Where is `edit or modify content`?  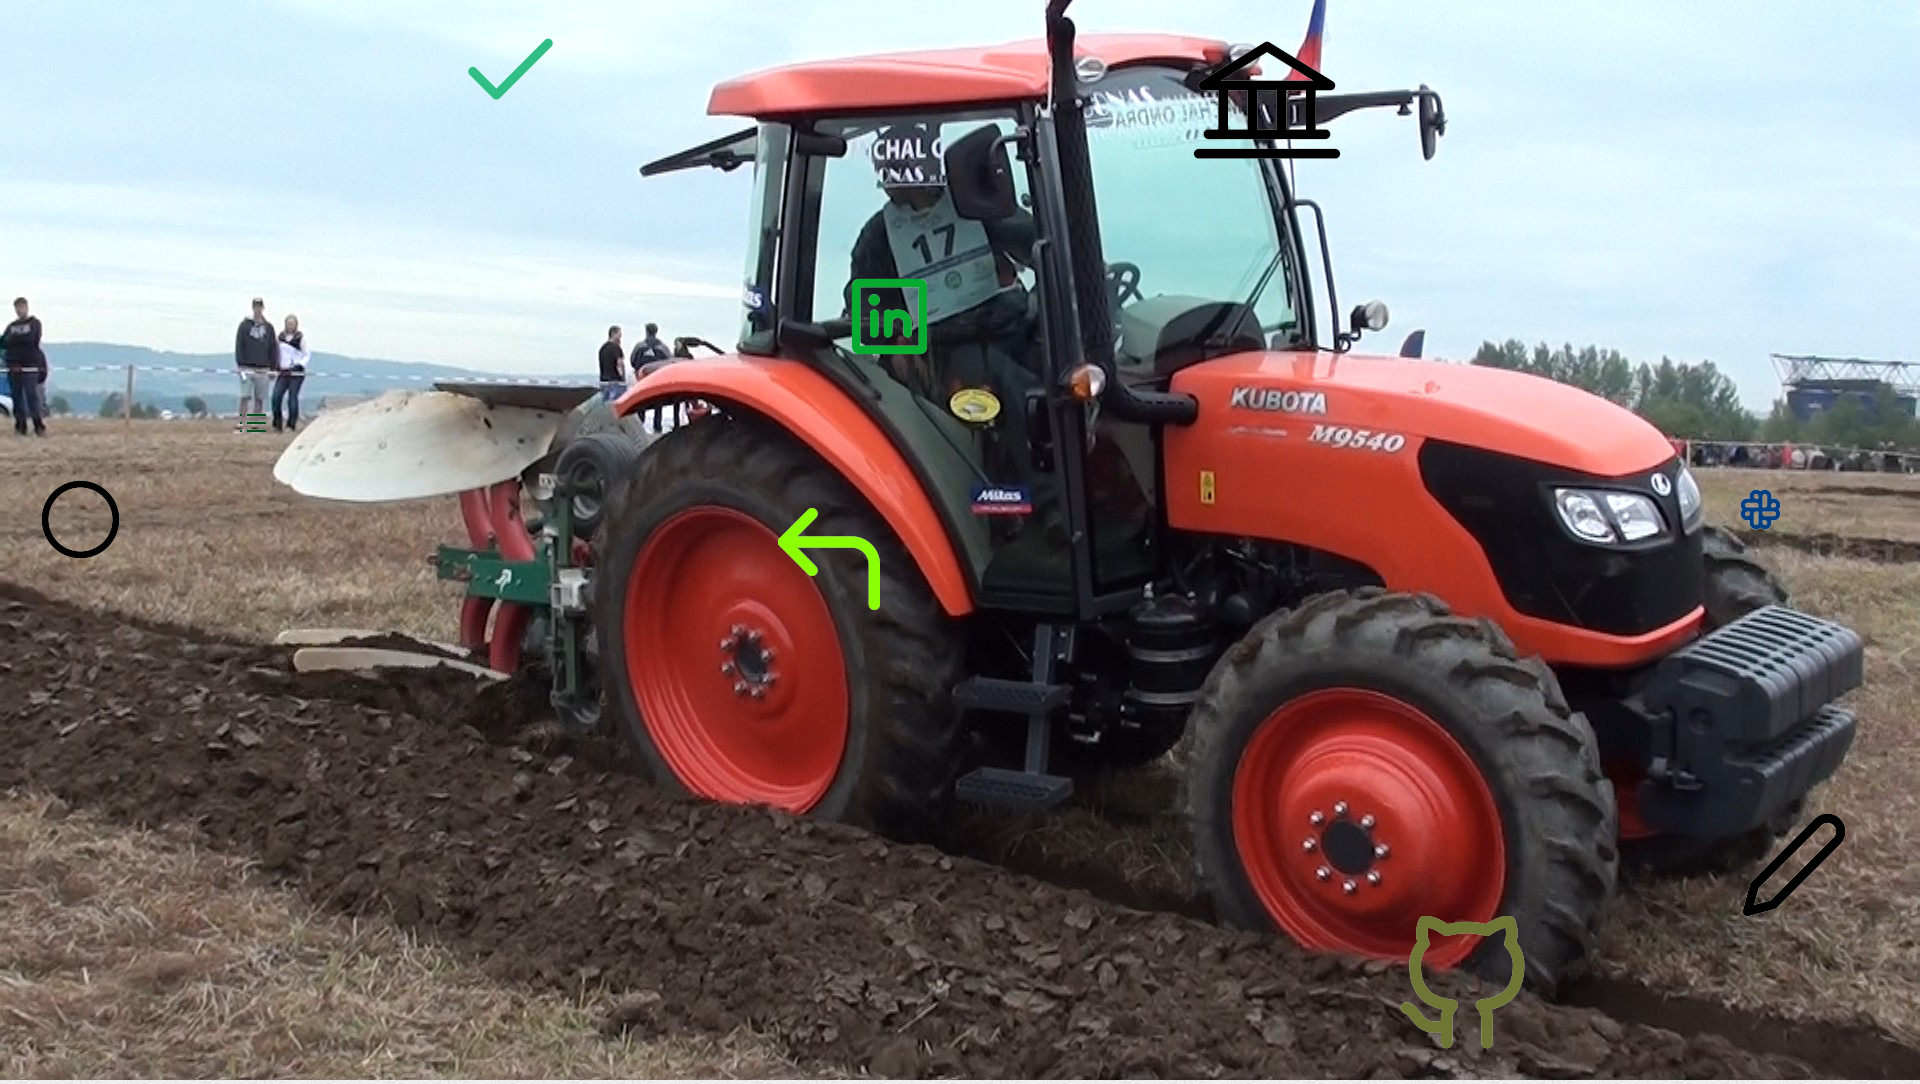 edit or modify content is located at coordinates (1794, 864).